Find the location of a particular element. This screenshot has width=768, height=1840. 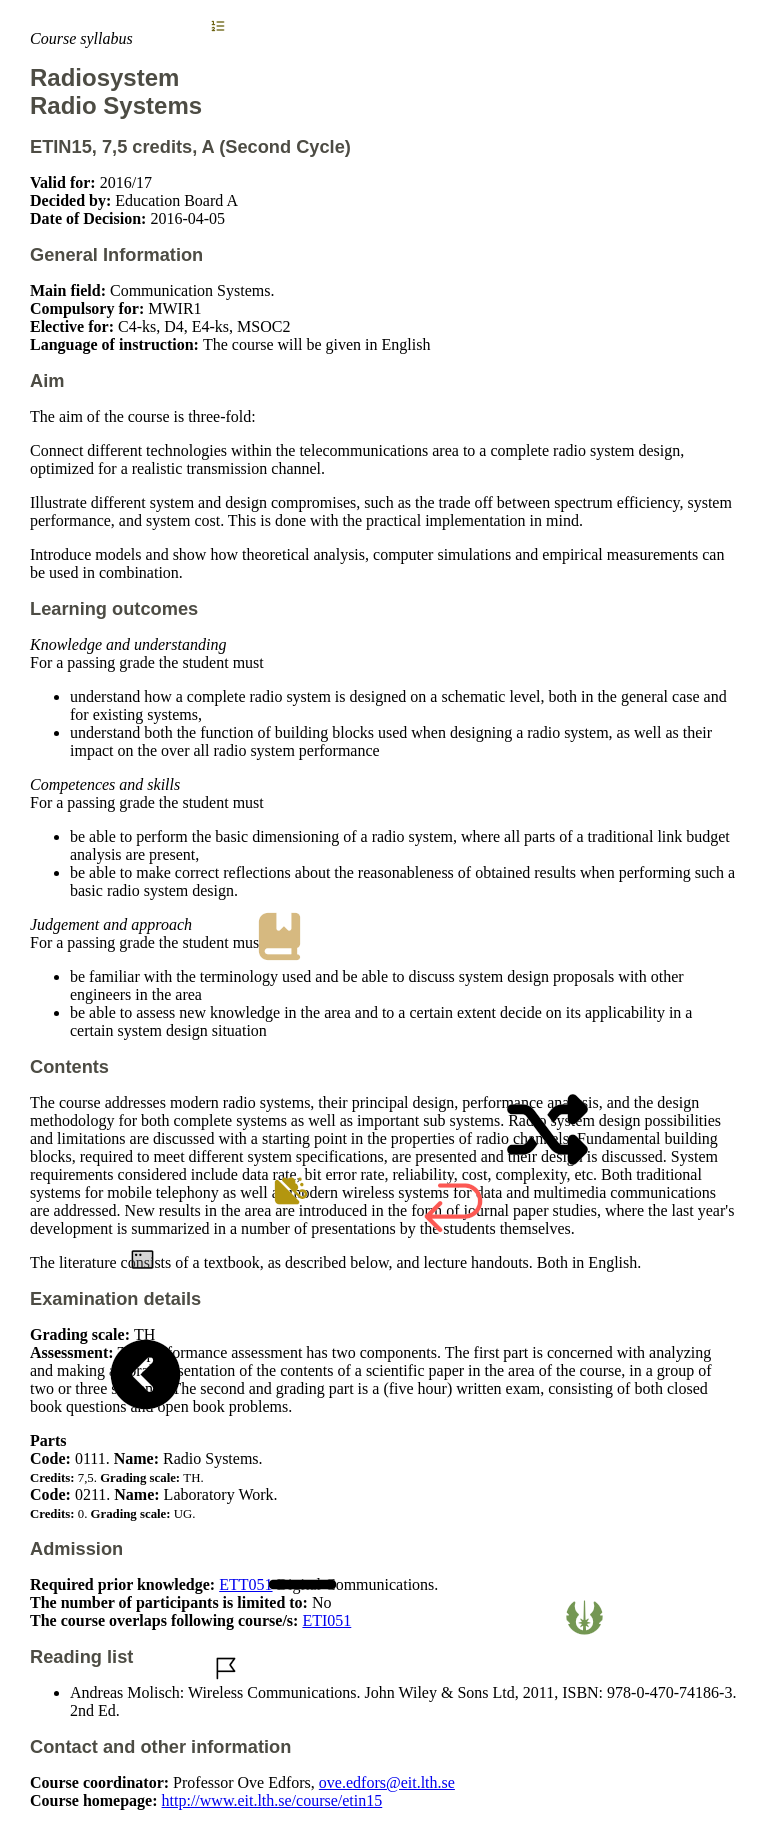

indicates Jedi Order affiliation or Star Wars themed content is located at coordinates (584, 1617).